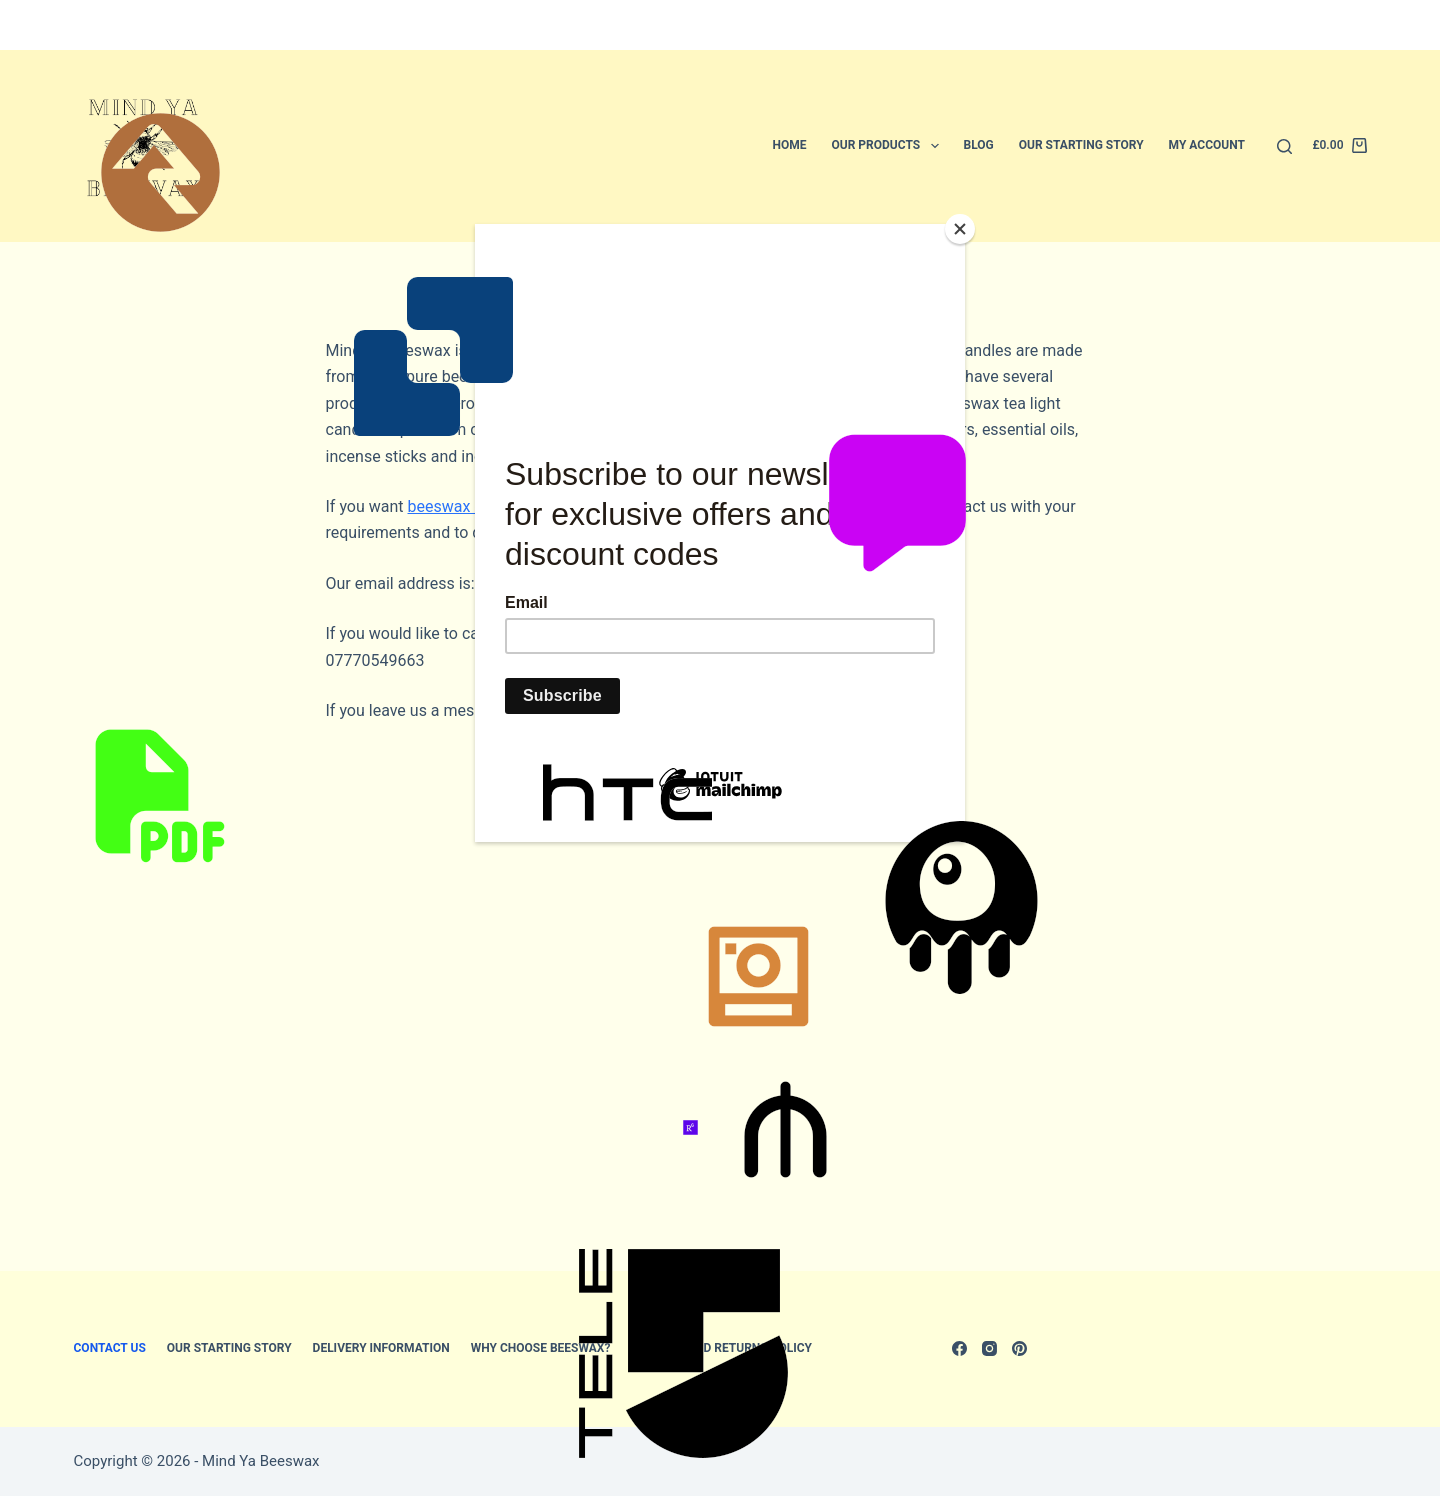 This screenshot has width=1440, height=1496. I want to click on view or open a PDF document, so click(157, 791).